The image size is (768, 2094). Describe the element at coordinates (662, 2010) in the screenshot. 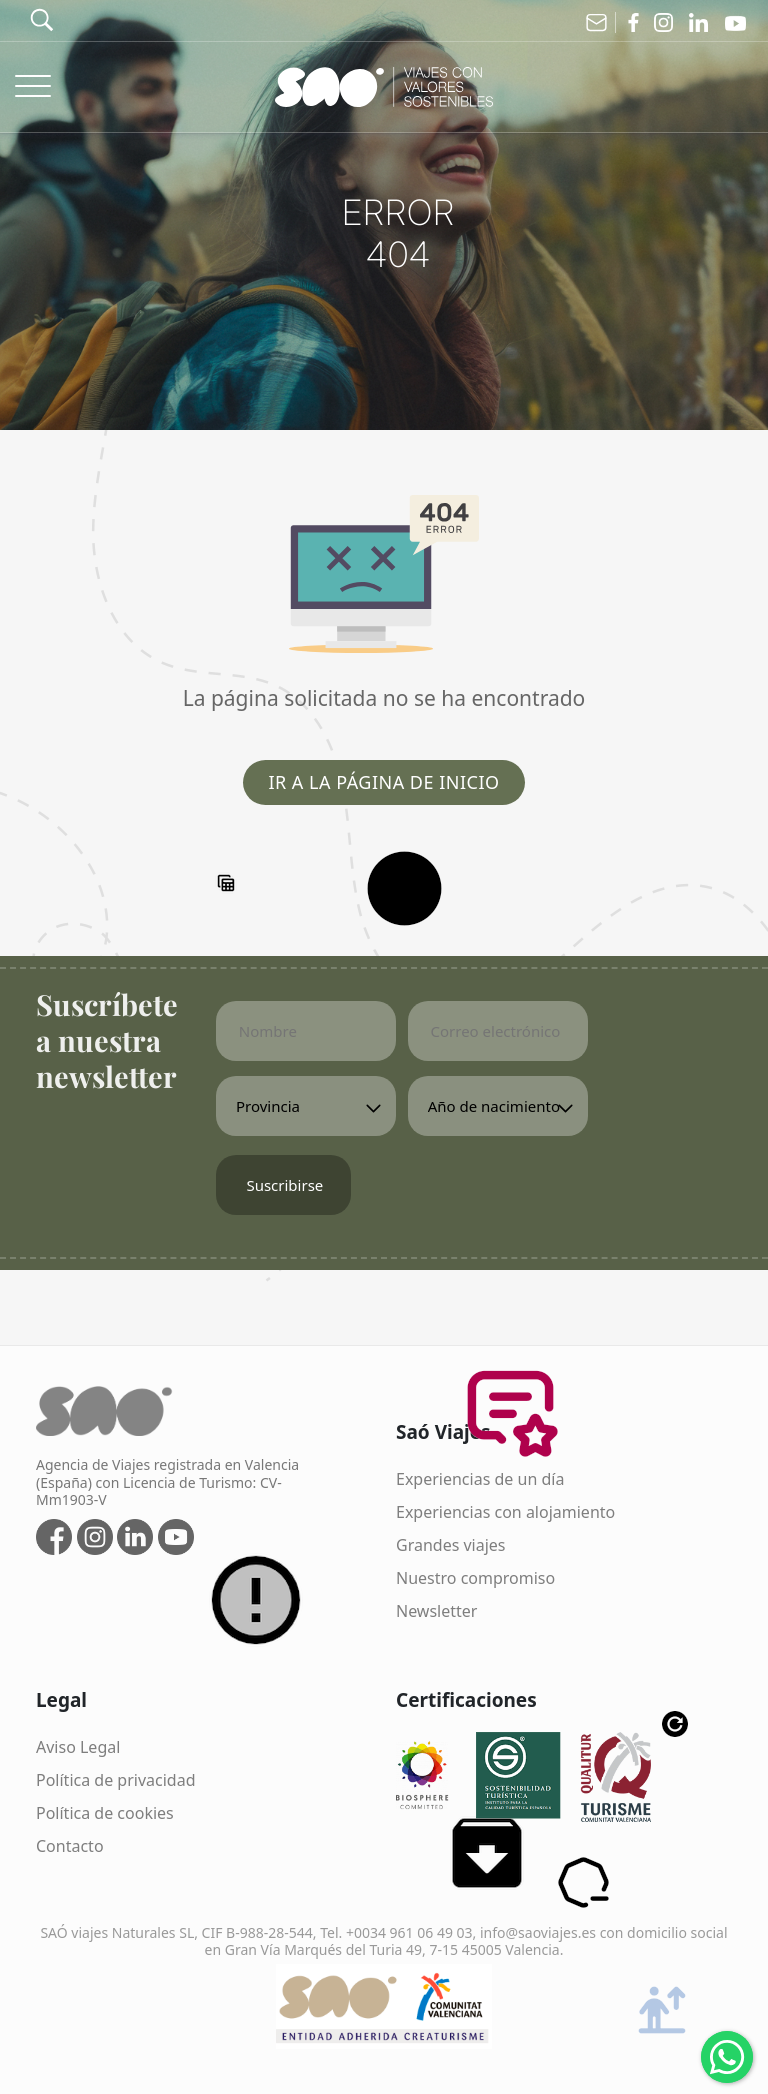

I see `upload user profile or data` at that location.